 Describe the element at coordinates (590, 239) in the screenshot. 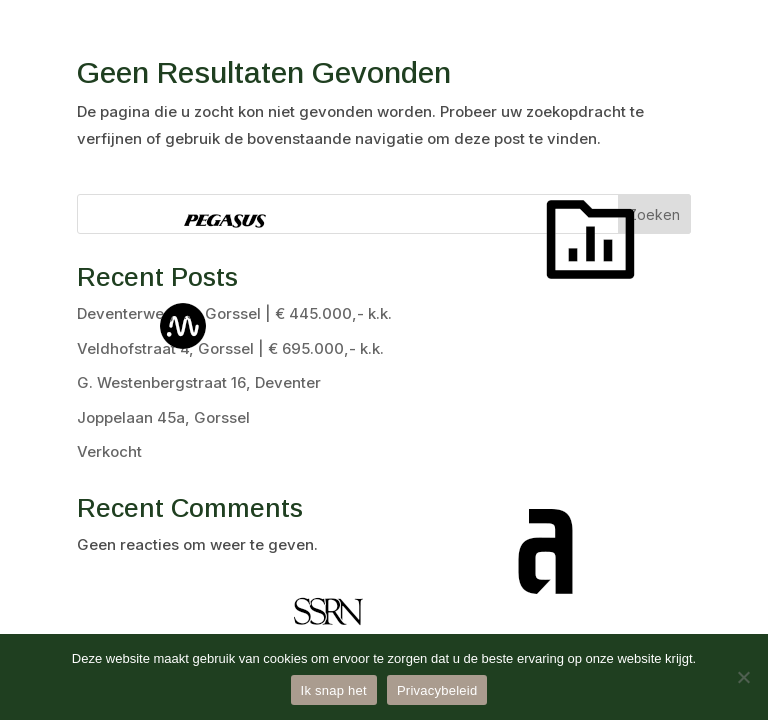

I see `open analytics or reports folder` at that location.